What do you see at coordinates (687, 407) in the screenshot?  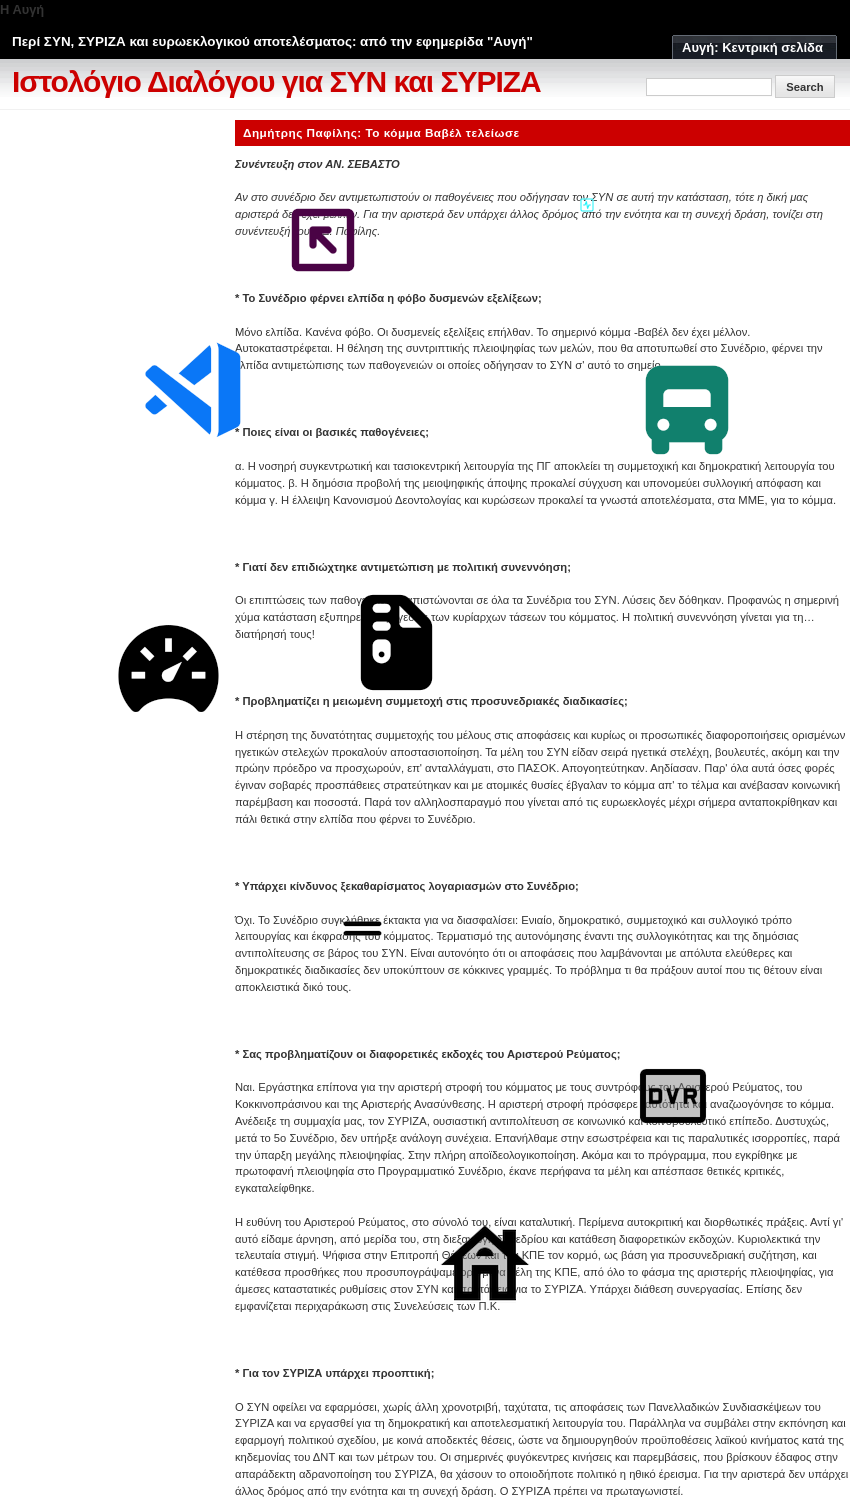 I see `view delivery or shipping status` at bounding box center [687, 407].